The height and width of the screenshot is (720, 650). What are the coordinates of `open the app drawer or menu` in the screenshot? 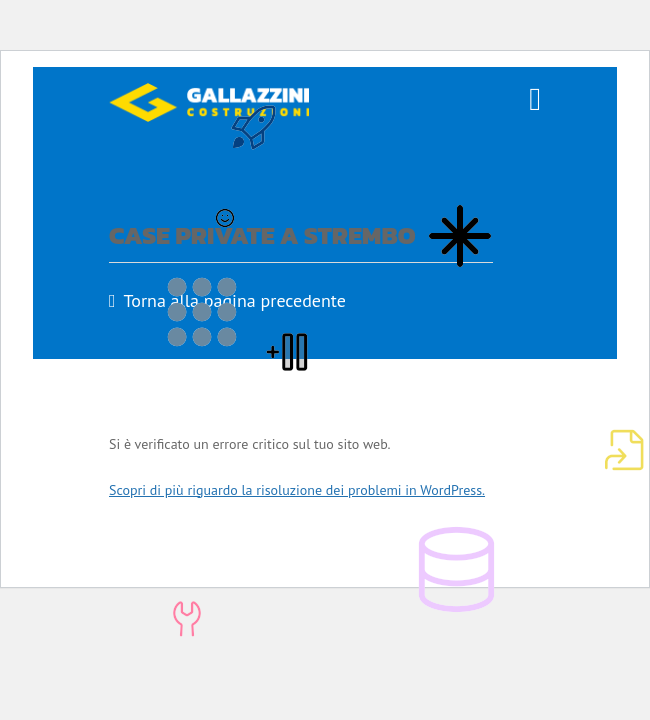 It's located at (202, 312).